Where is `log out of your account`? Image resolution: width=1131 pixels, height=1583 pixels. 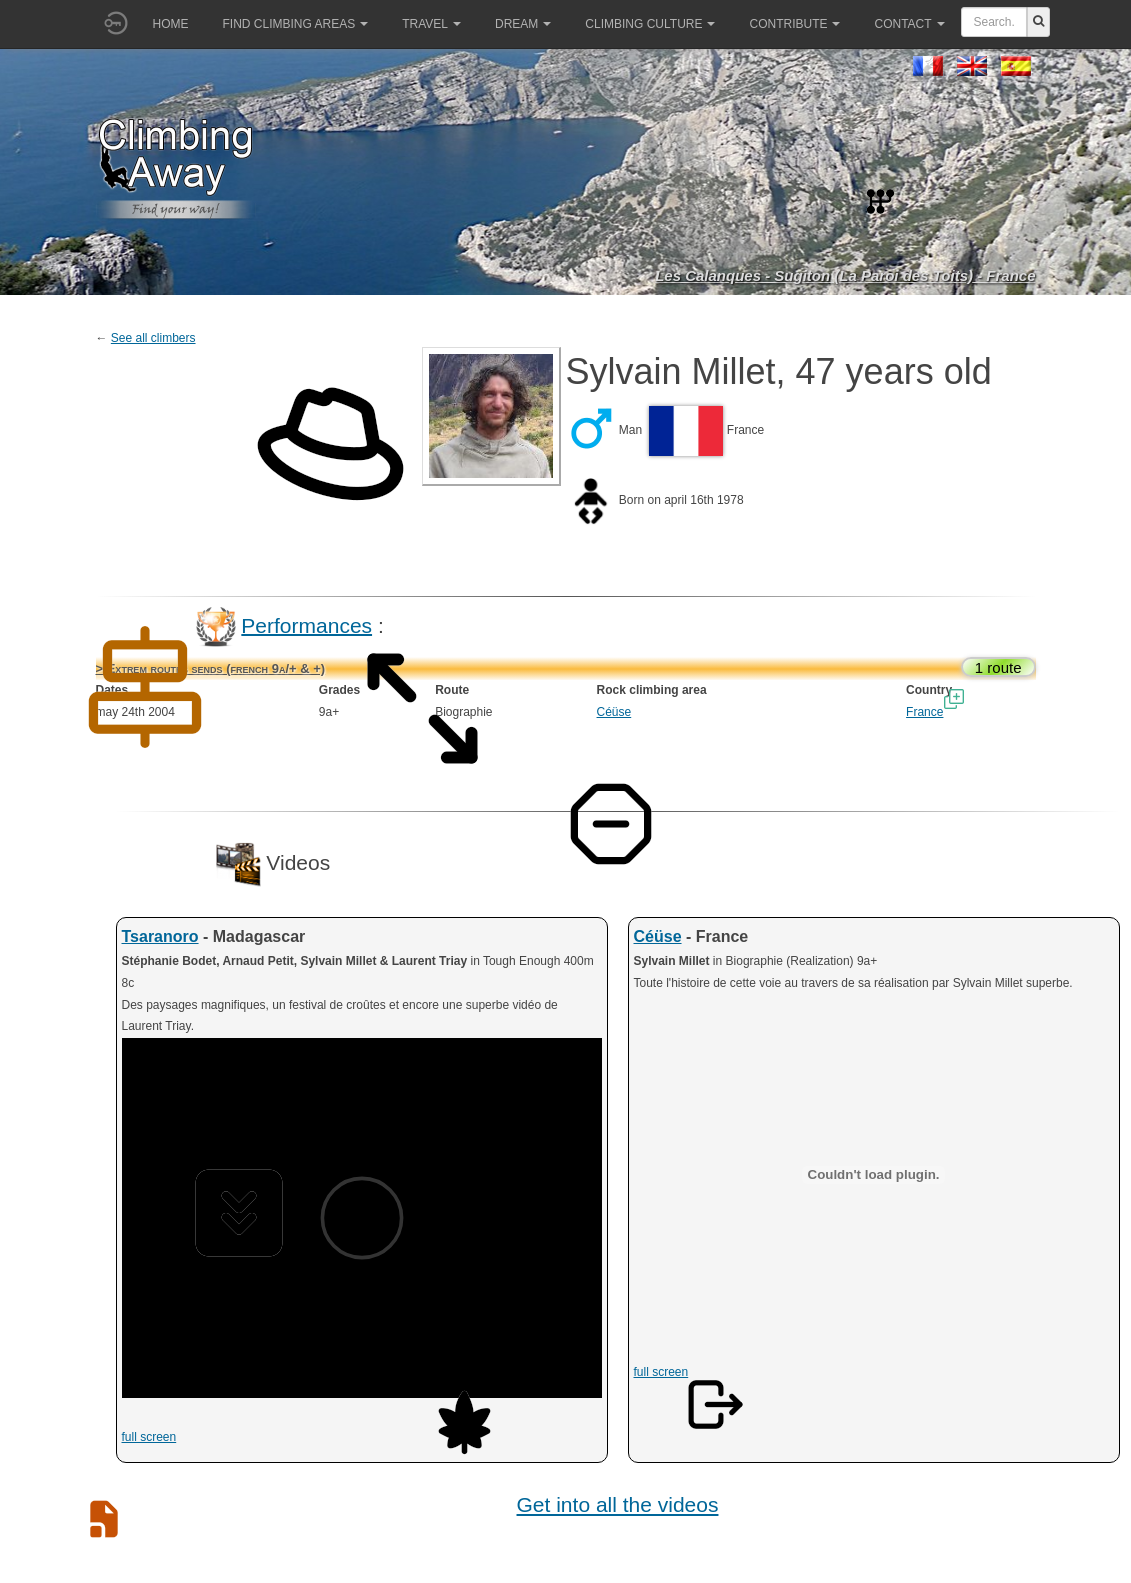
log out of your account is located at coordinates (715, 1404).